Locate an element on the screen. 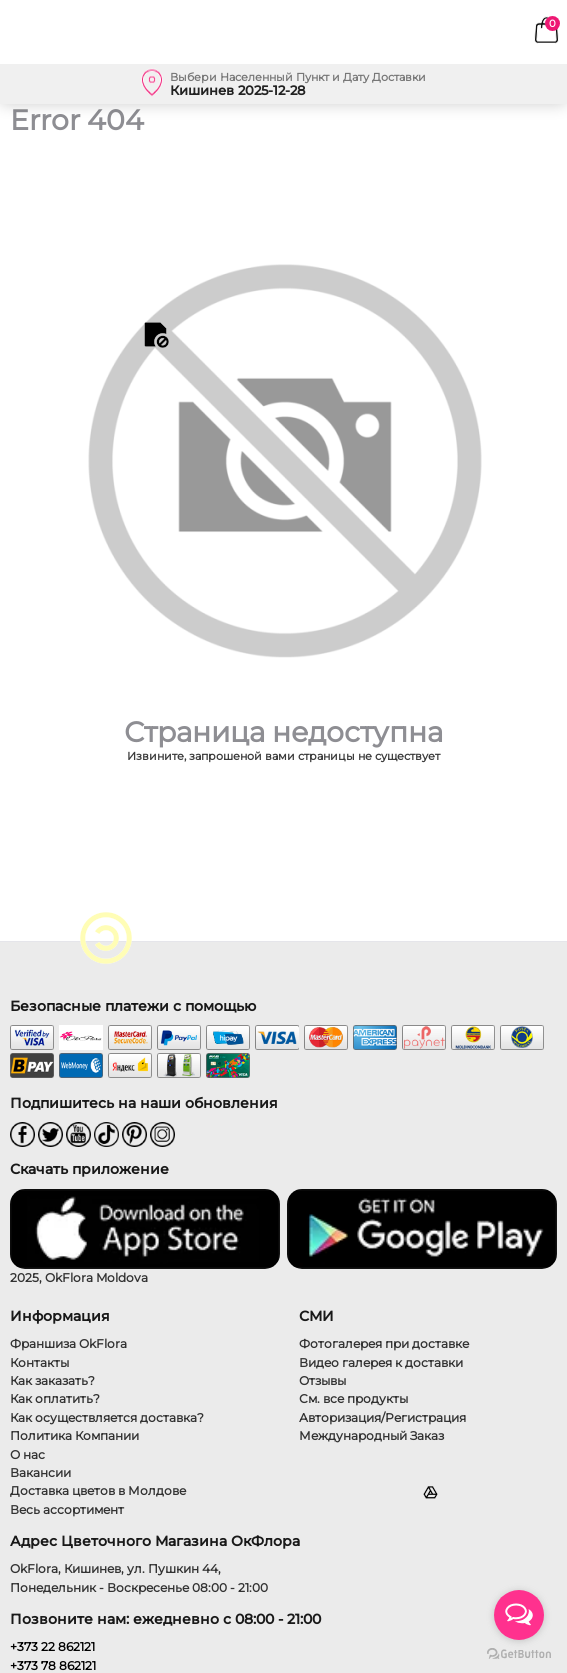 The width and height of the screenshot is (567, 1673). file access denied or restricted is located at coordinates (155, 334).